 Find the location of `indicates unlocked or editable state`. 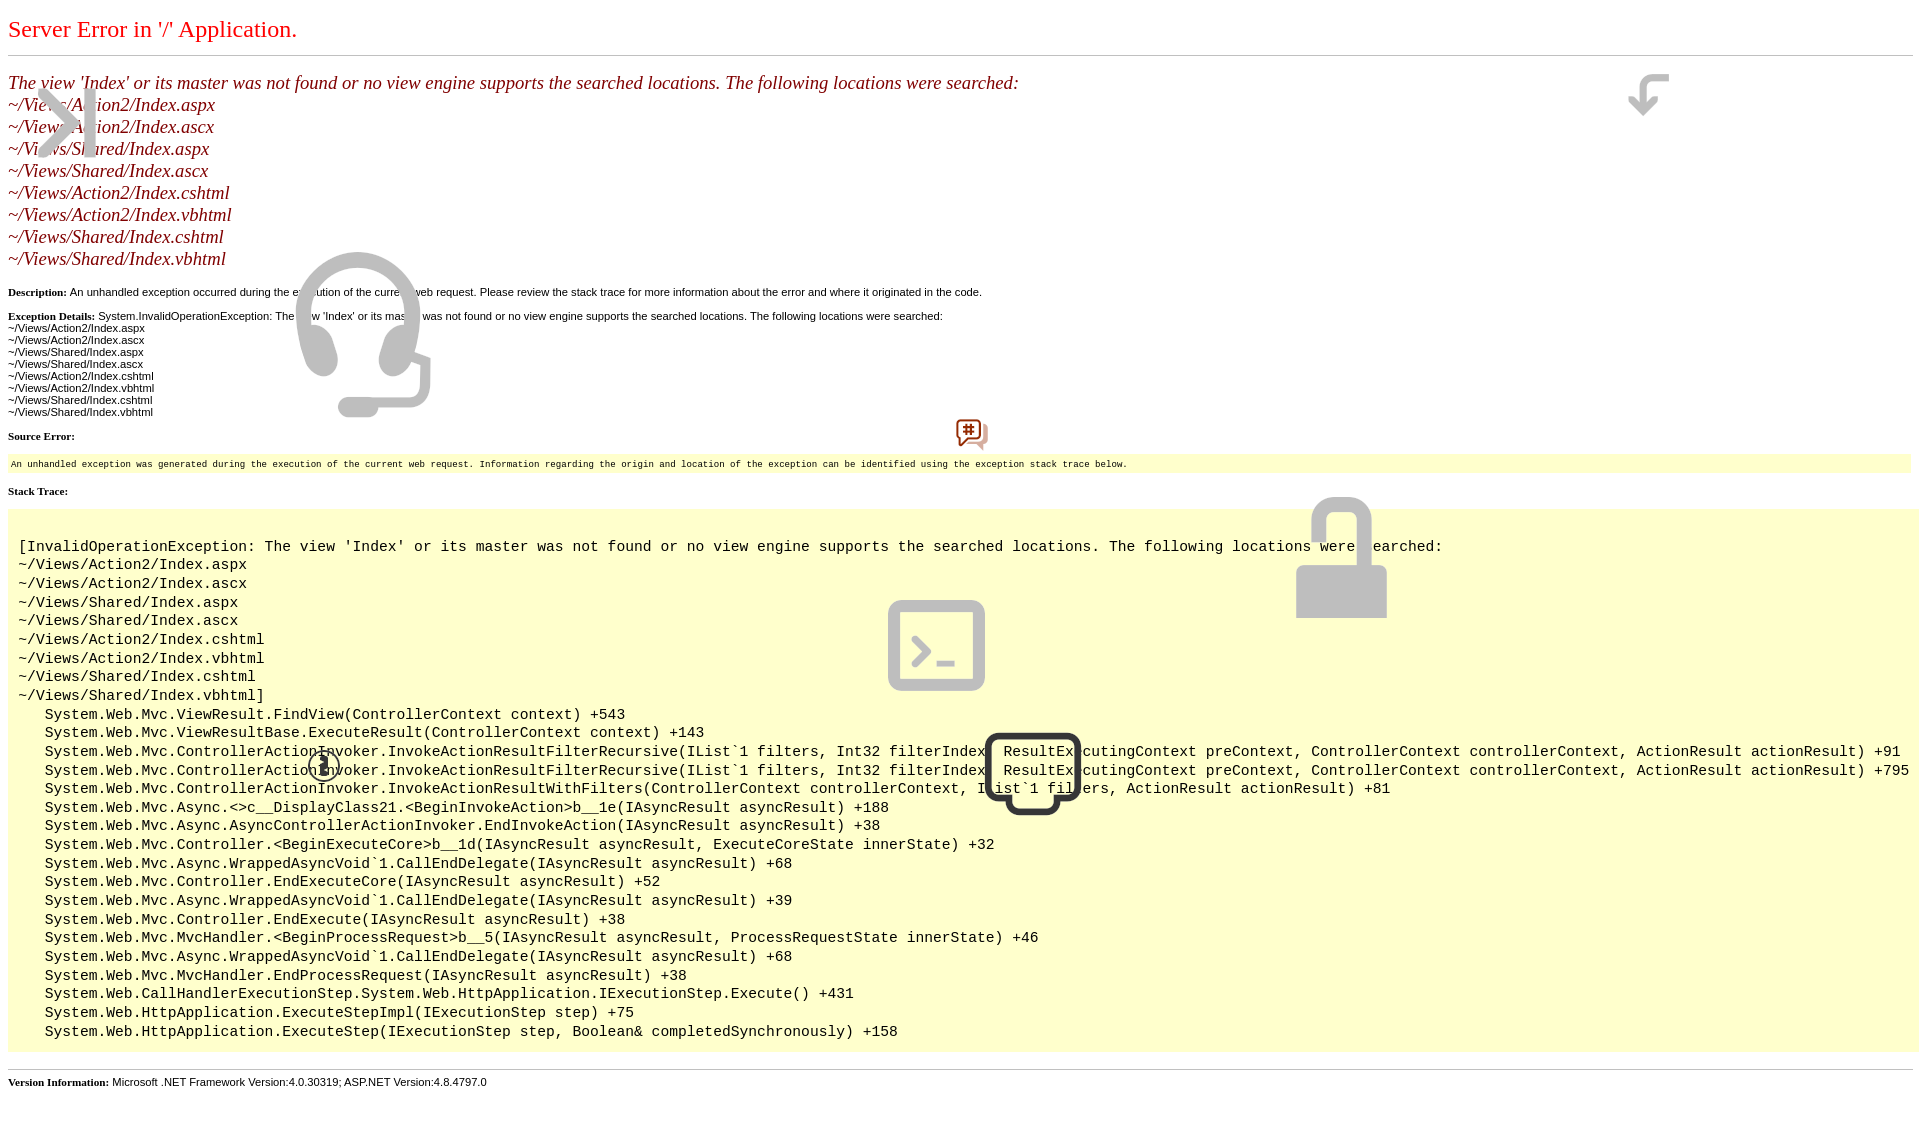

indicates unlocked or editable state is located at coordinates (1341, 557).